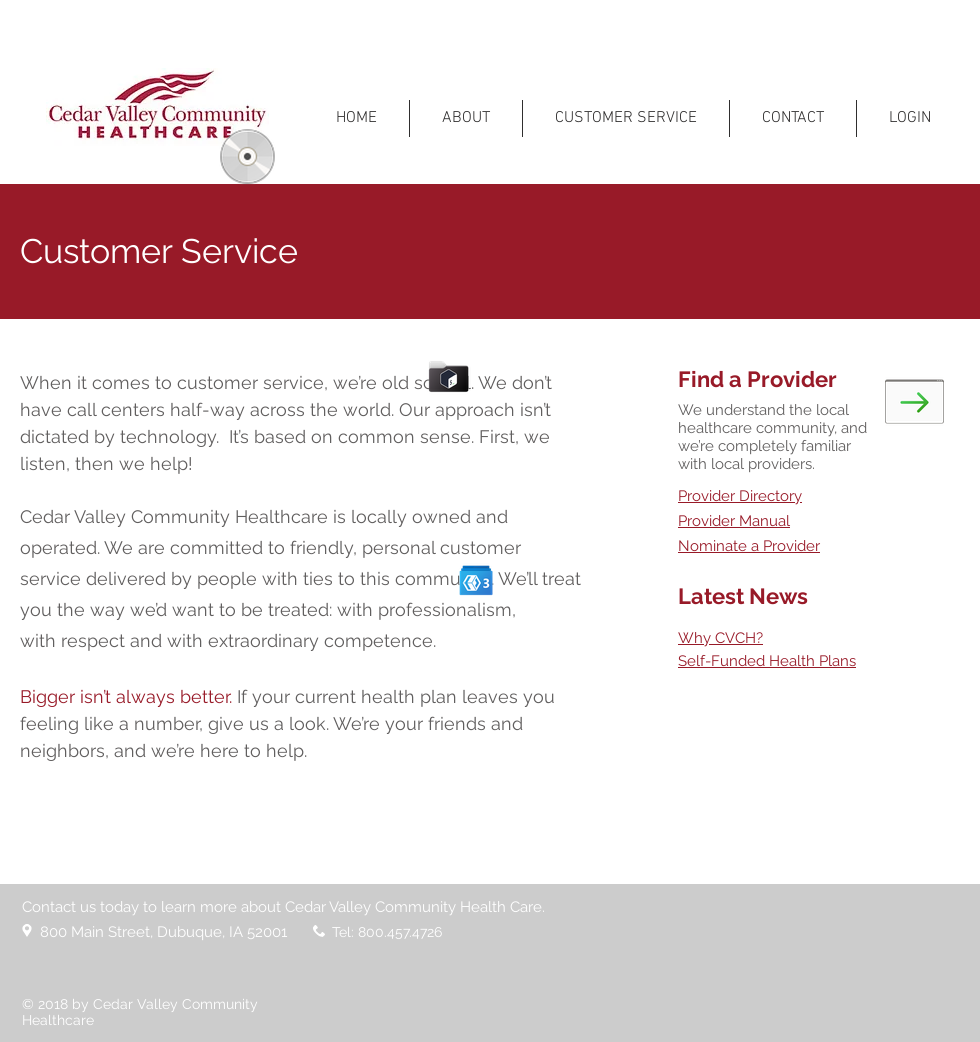 The image size is (980, 1042). Describe the element at coordinates (247, 156) in the screenshot. I see `indicates a DVD-R disc drive or media` at that location.